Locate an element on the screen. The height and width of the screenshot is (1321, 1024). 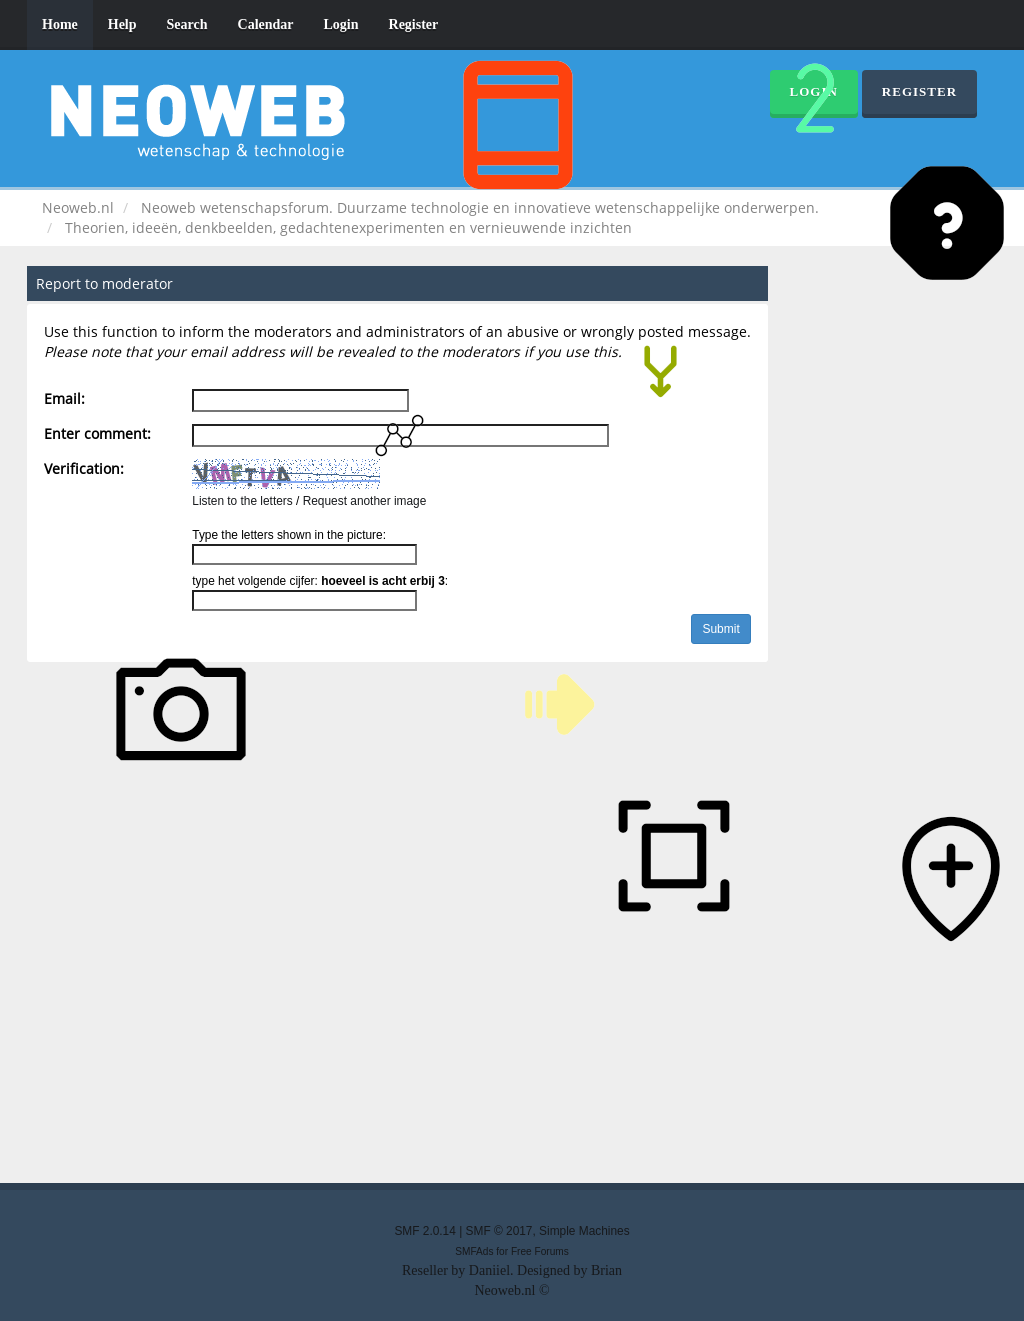
merge branches or items together is located at coordinates (660, 369).